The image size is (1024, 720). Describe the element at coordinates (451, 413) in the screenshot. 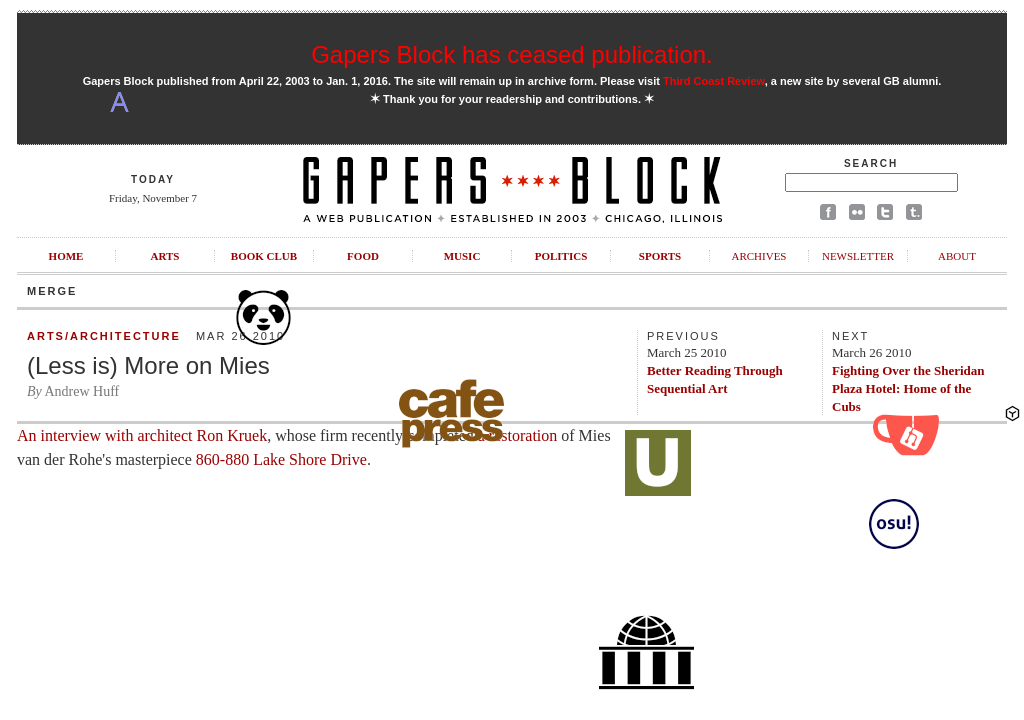

I see `visit cafepress website or app` at that location.